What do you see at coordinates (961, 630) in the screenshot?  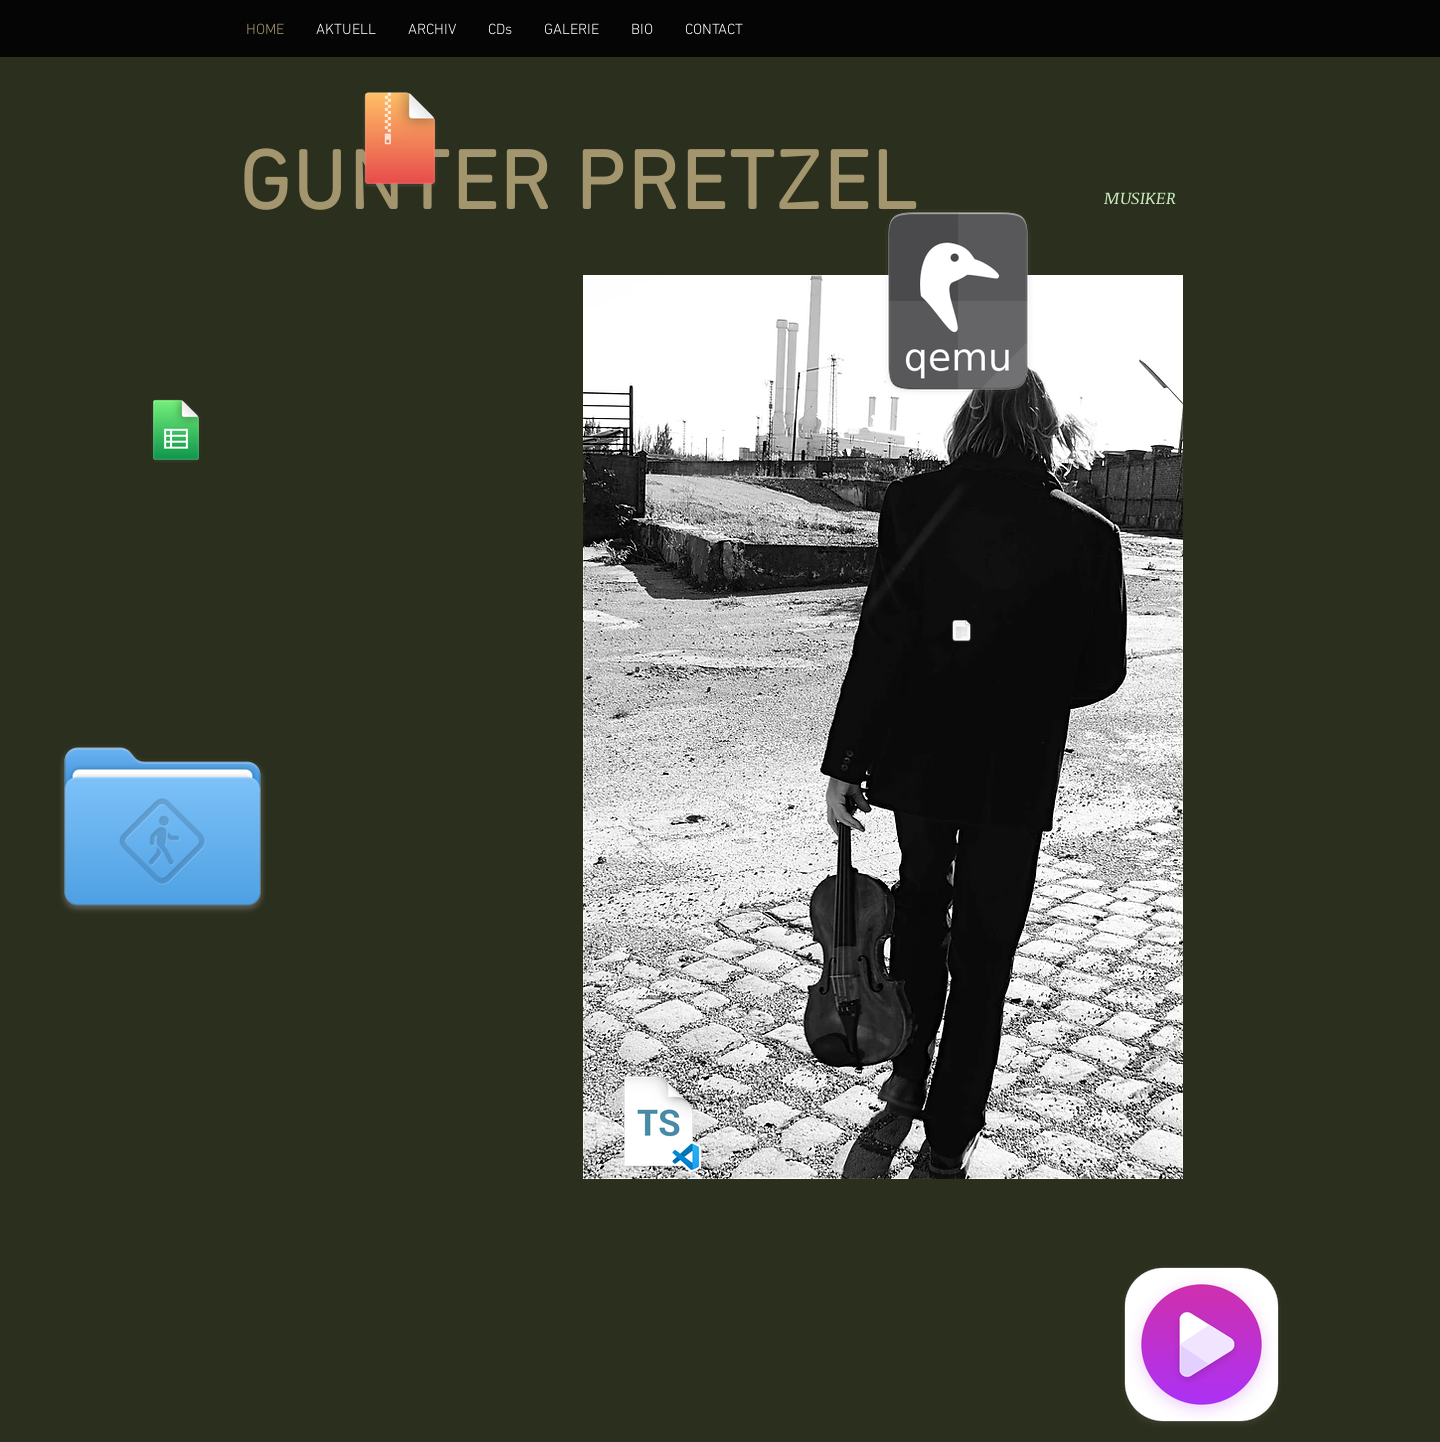 I see `open a text document` at bounding box center [961, 630].